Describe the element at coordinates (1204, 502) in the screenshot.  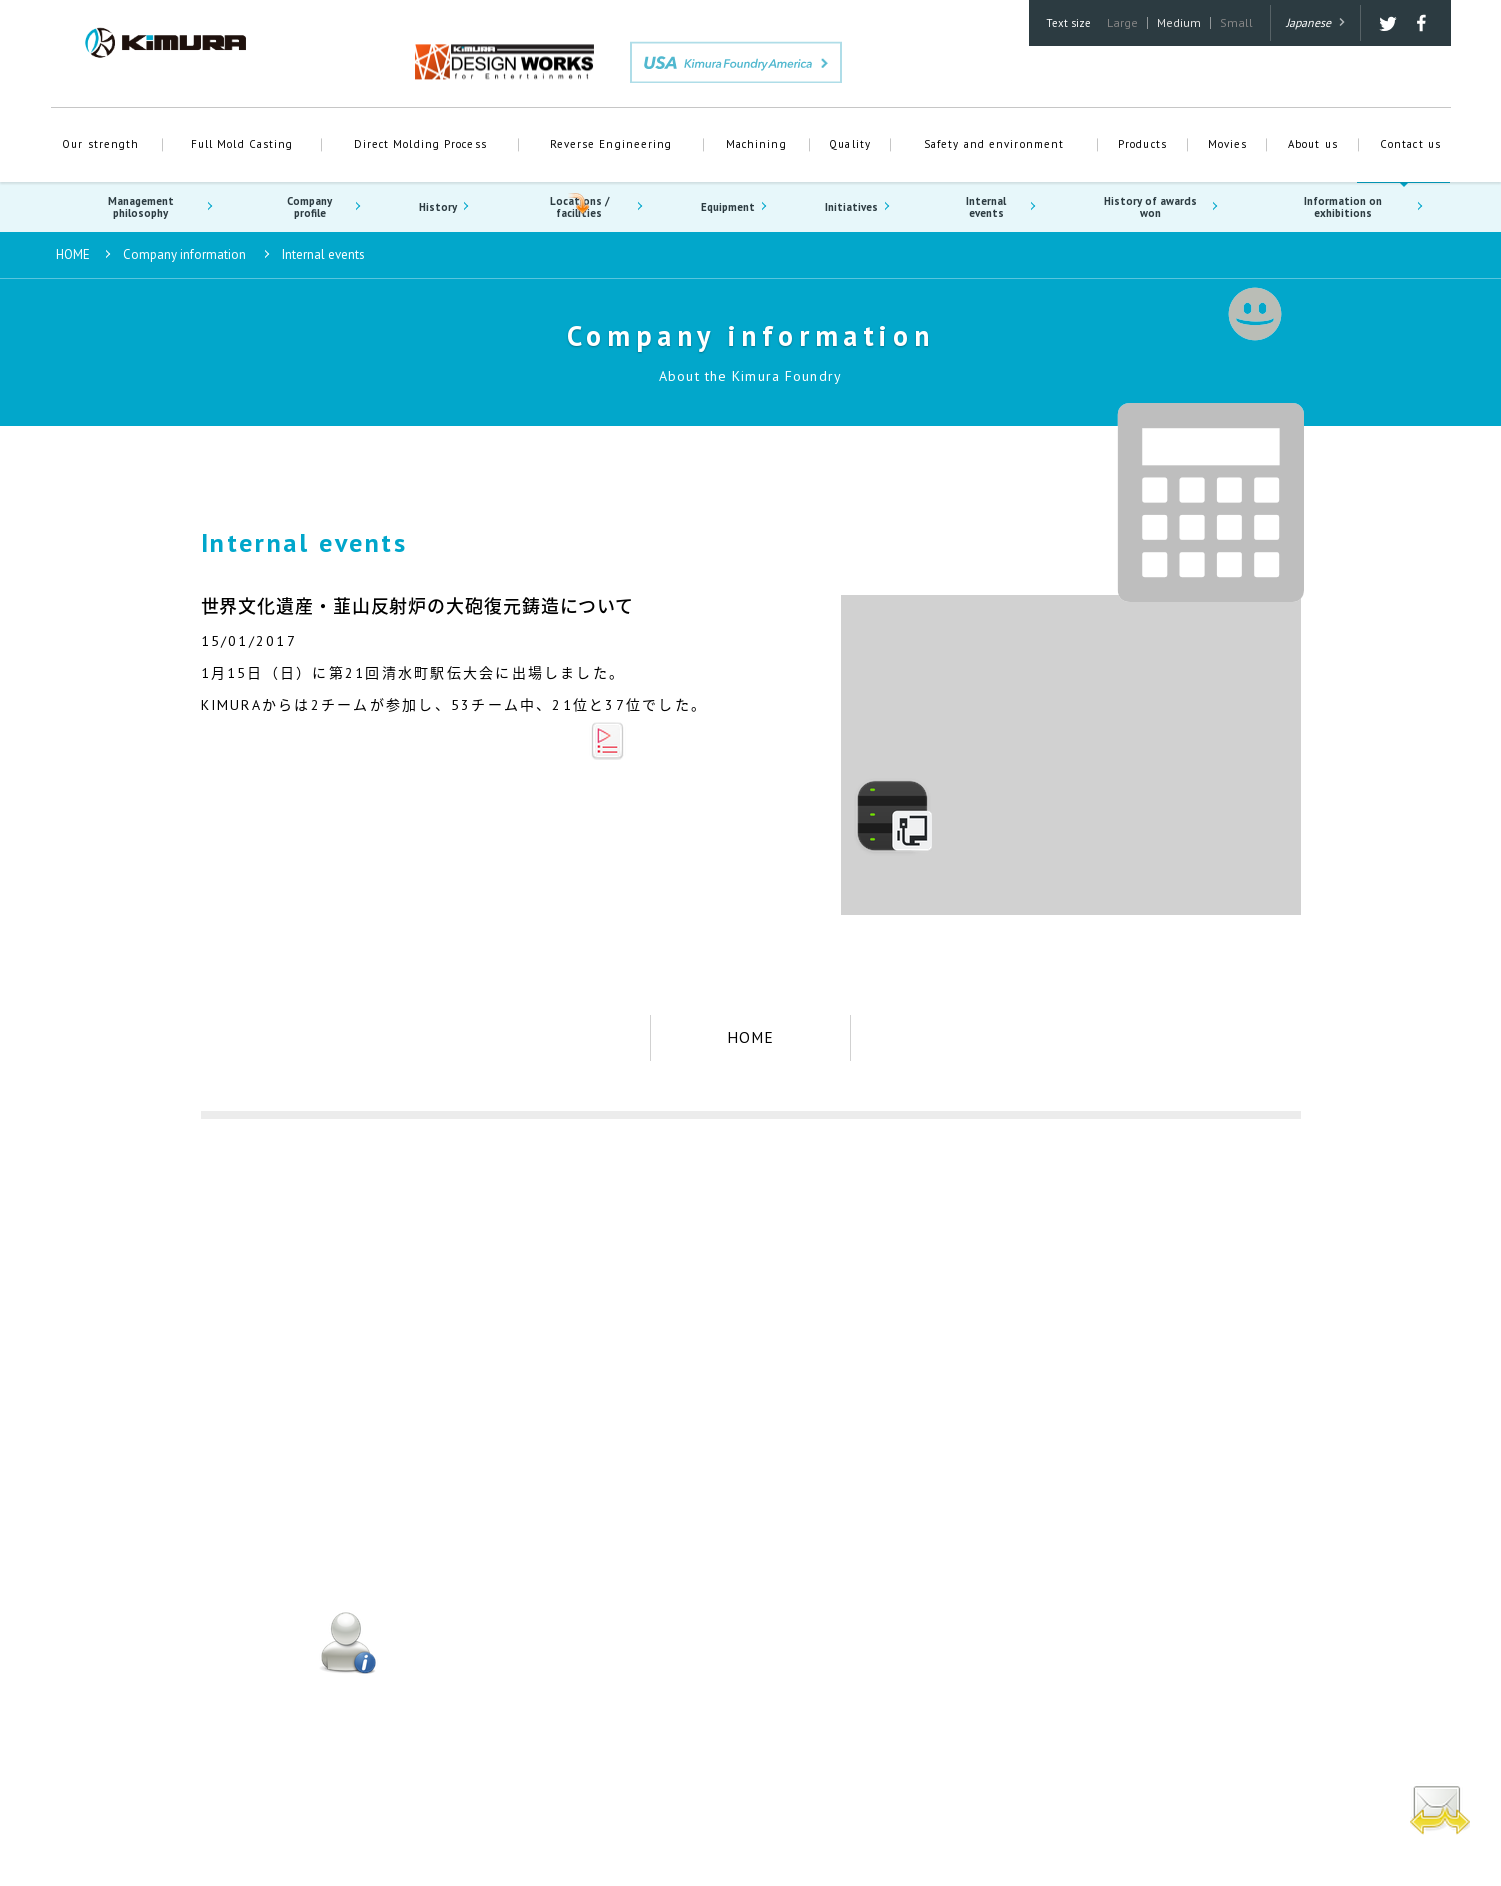
I see `open the calculator app` at that location.